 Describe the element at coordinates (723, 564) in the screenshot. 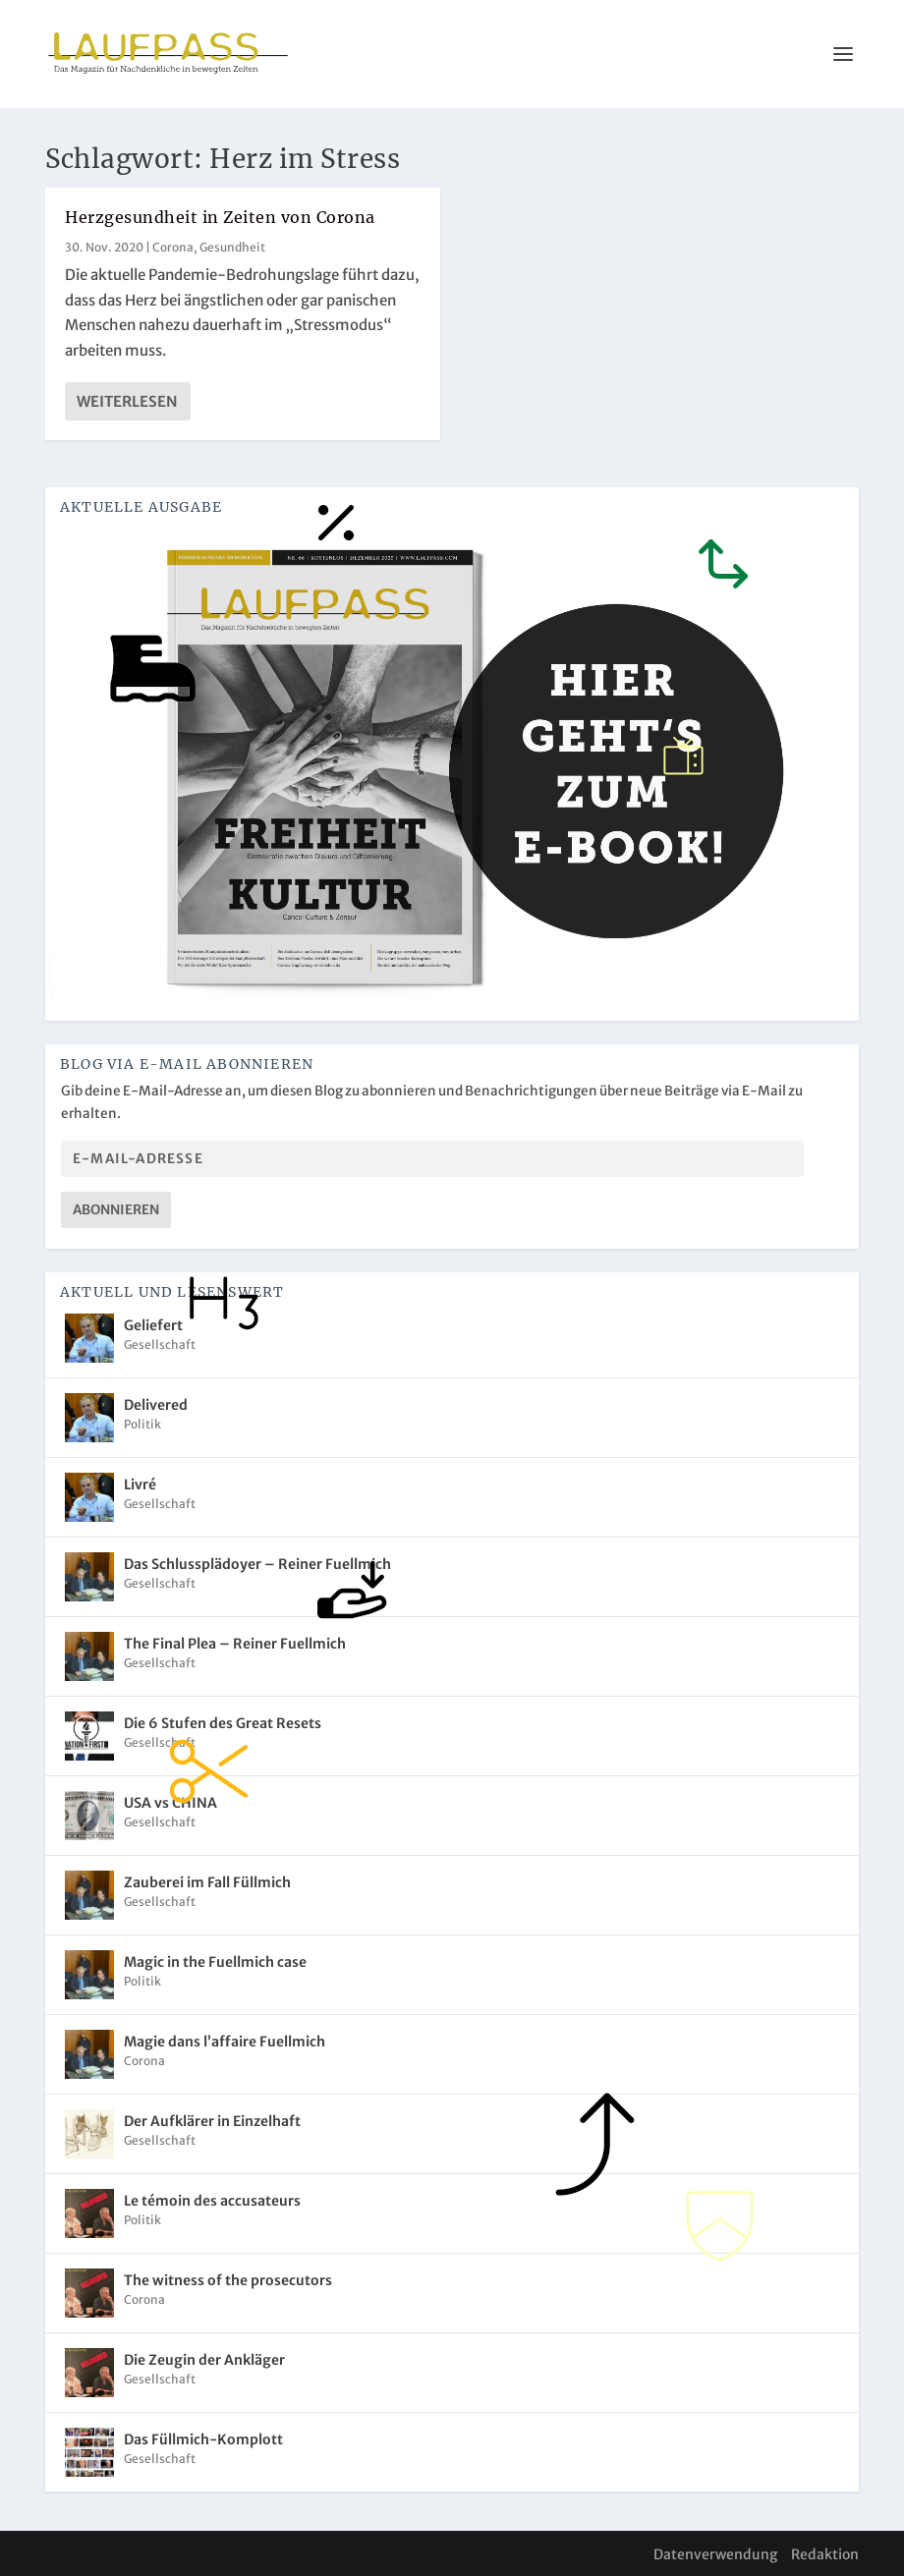

I see `open link in new window or tab` at that location.